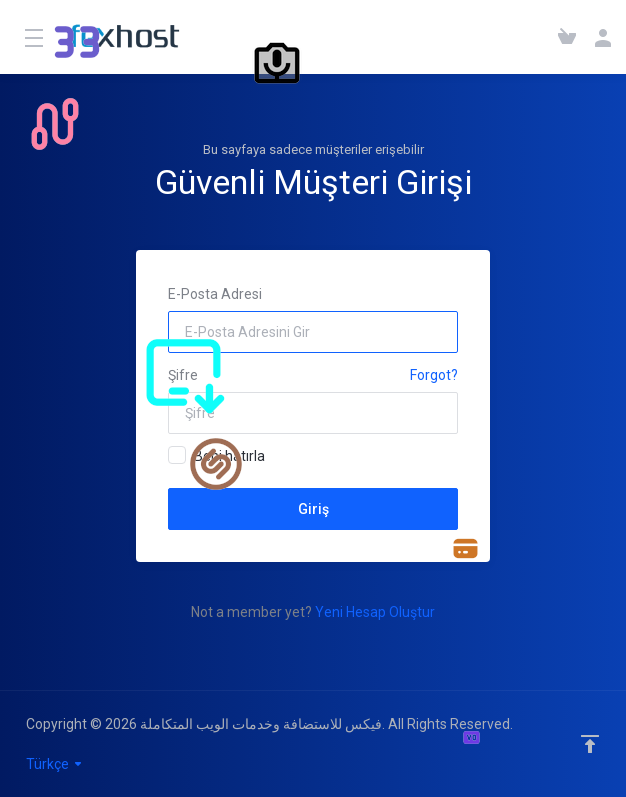 This screenshot has height=797, width=626. I want to click on download content to tablet device, so click(183, 372).